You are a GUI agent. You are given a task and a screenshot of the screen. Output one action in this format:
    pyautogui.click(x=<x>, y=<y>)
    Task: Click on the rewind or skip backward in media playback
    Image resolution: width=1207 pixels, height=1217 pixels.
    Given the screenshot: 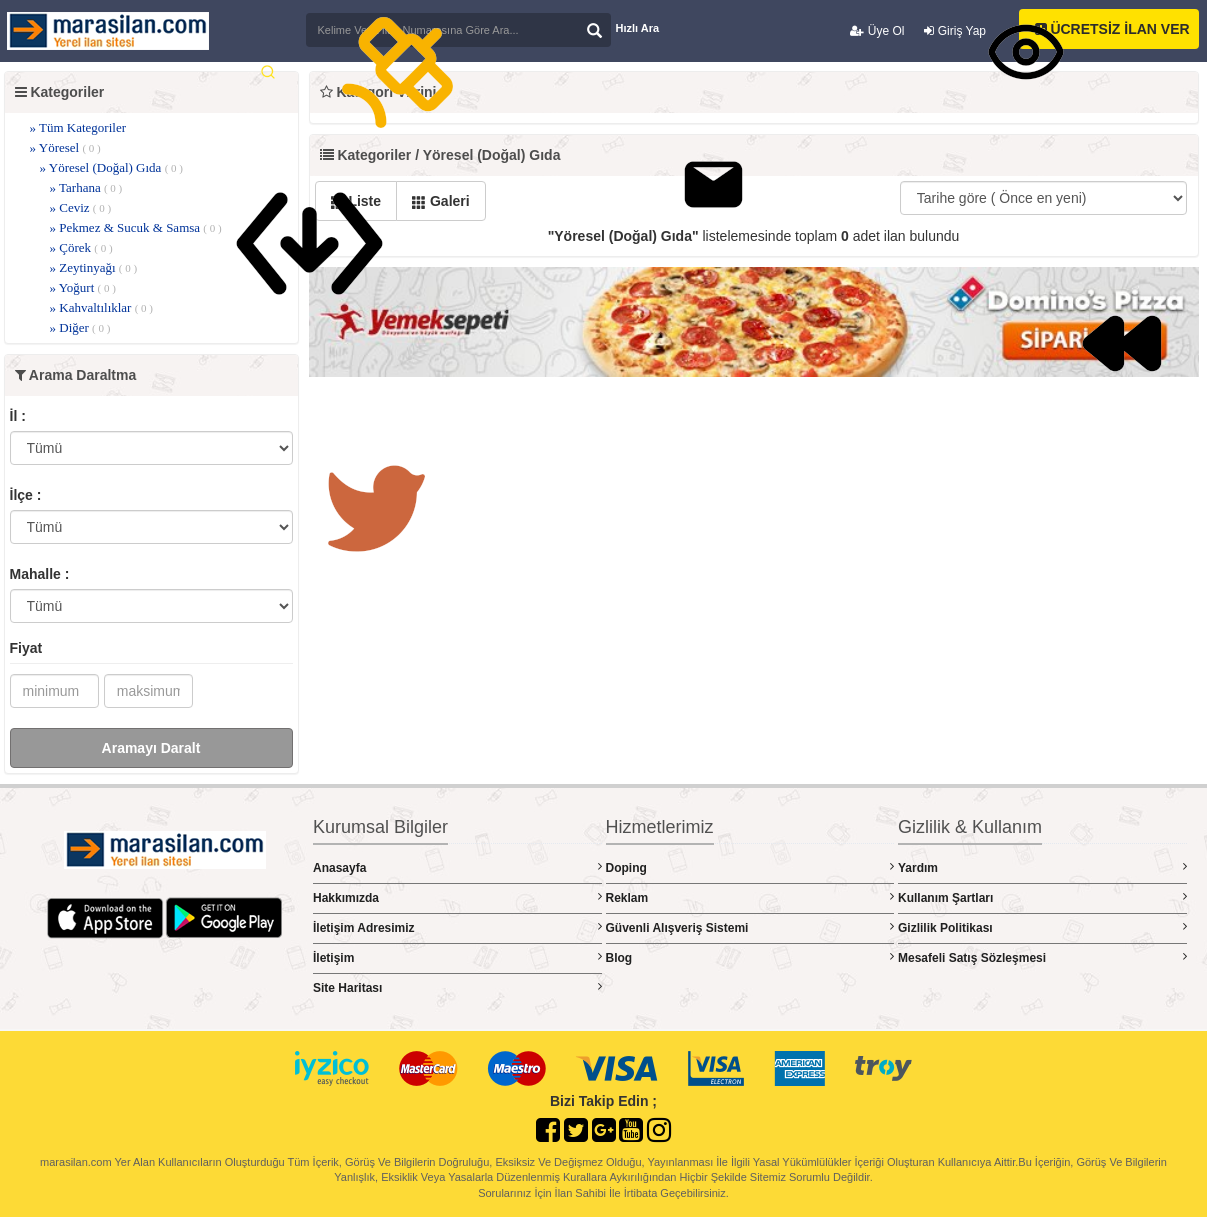 What is the action you would take?
    pyautogui.click(x=1126, y=343)
    